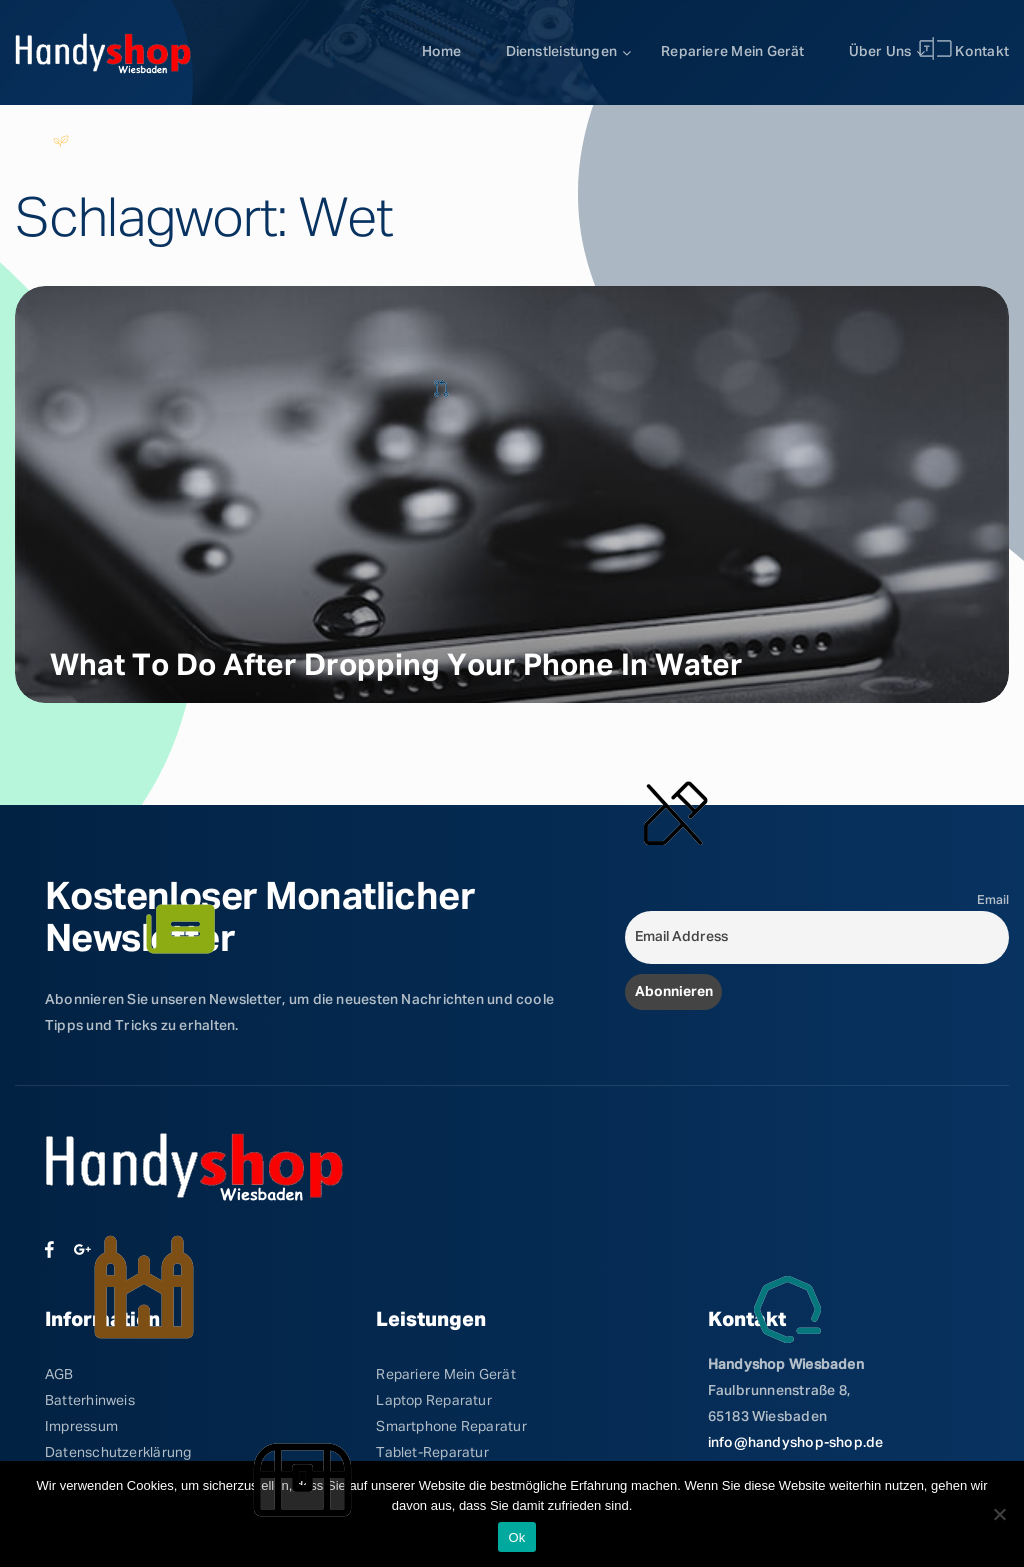  I want to click on remove or delete an item with a warning, so click(787, 1309).